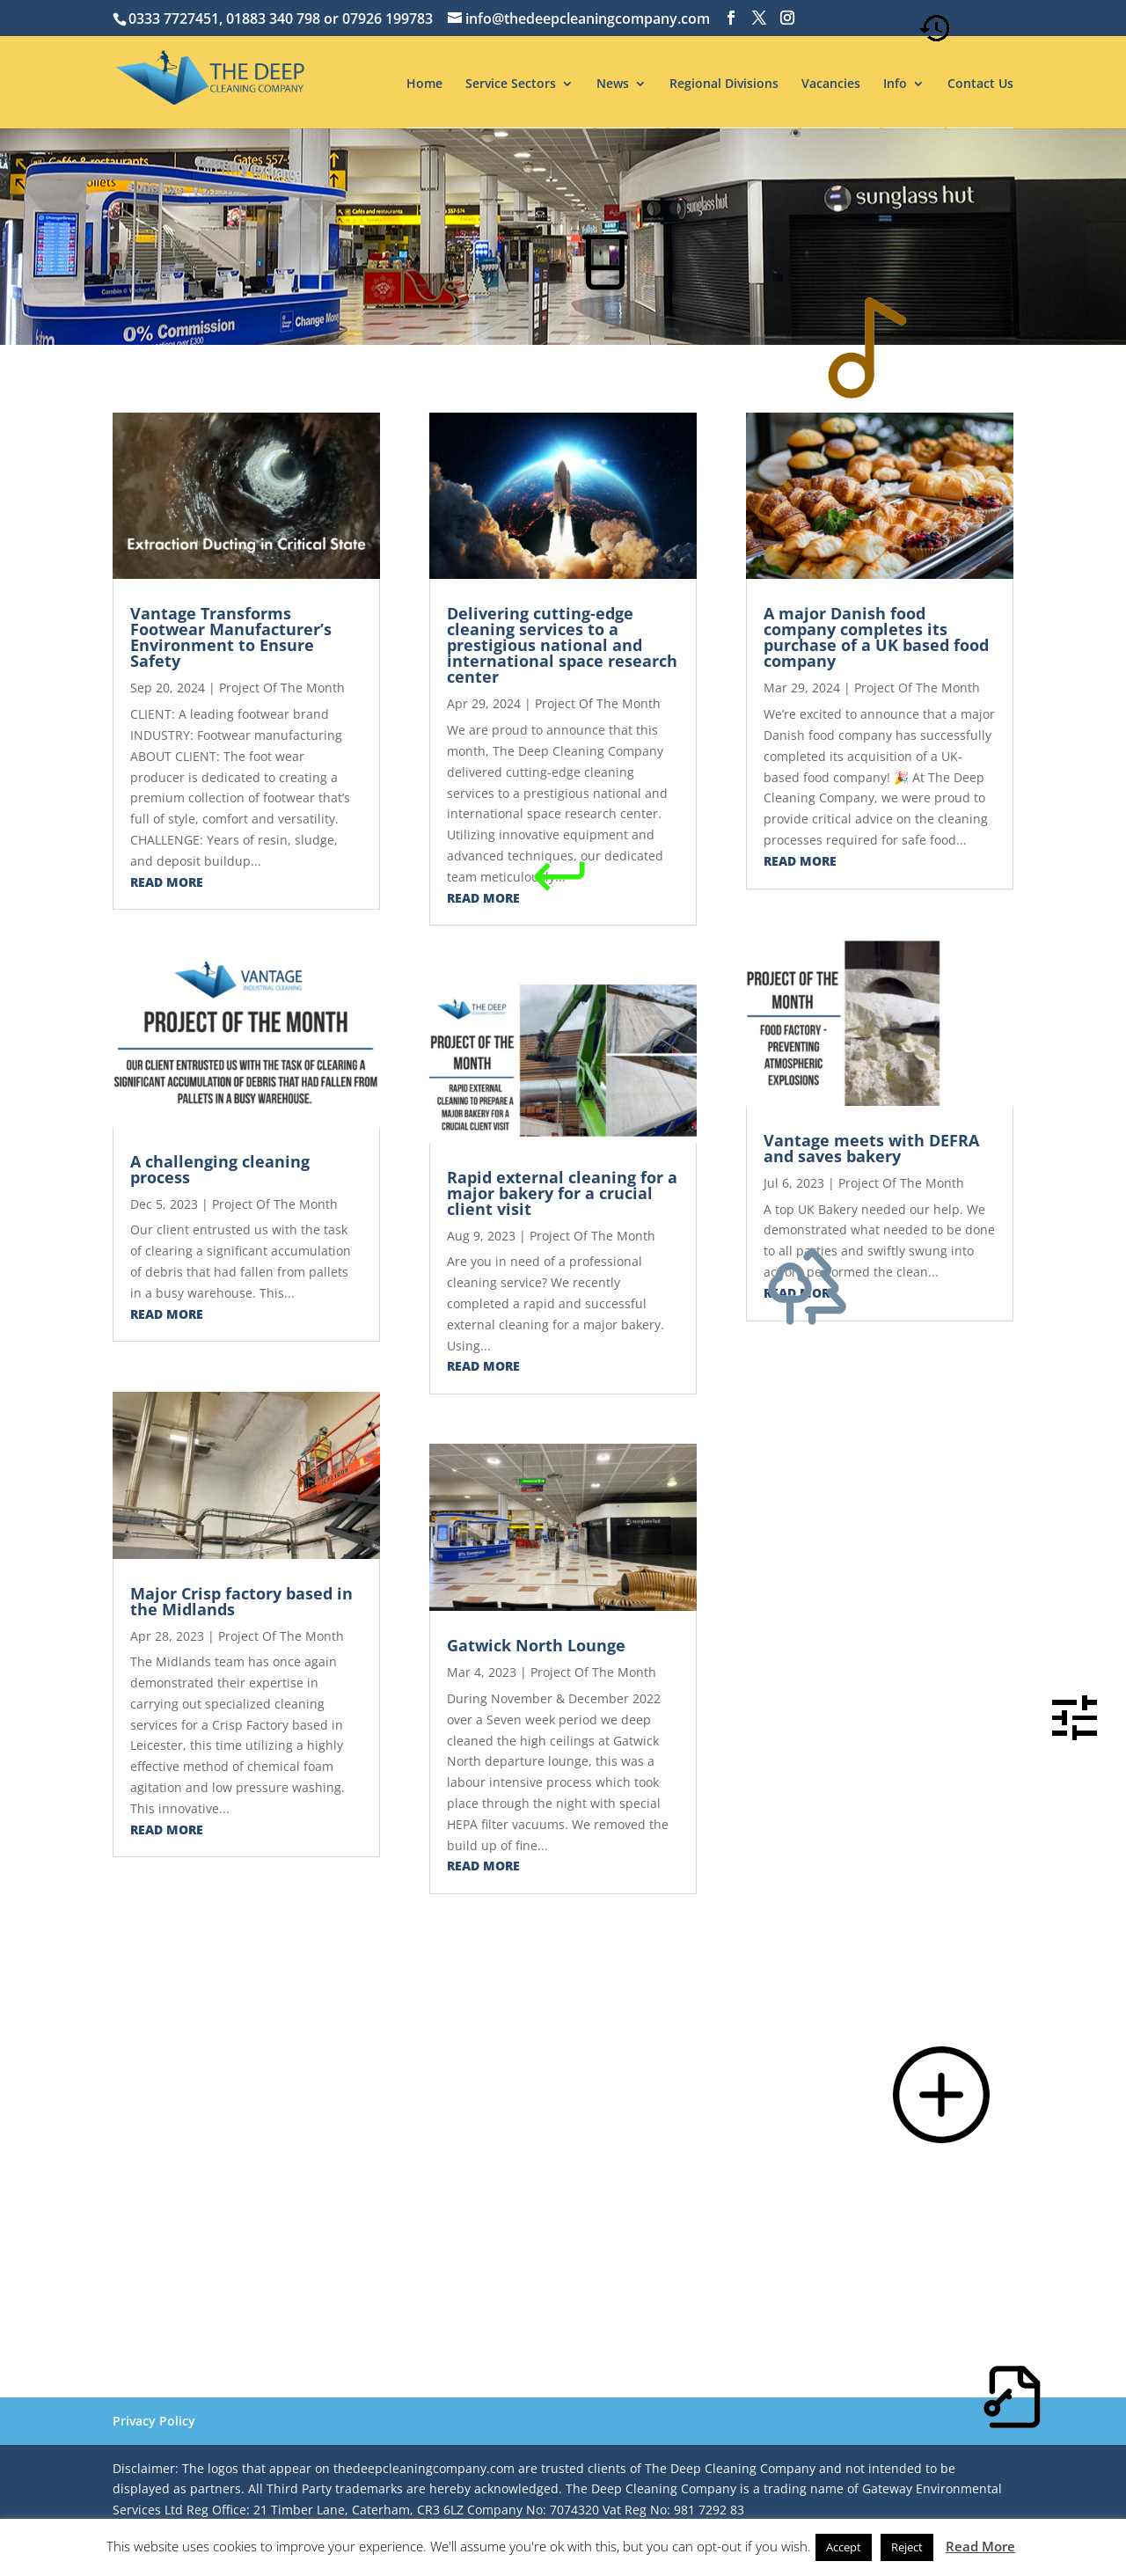 This screenshot has height=2576, width=1126. Describe the element at coordinates (808, 1284) in the screenshot. I see `view parks or natural areas nearby` at that location.